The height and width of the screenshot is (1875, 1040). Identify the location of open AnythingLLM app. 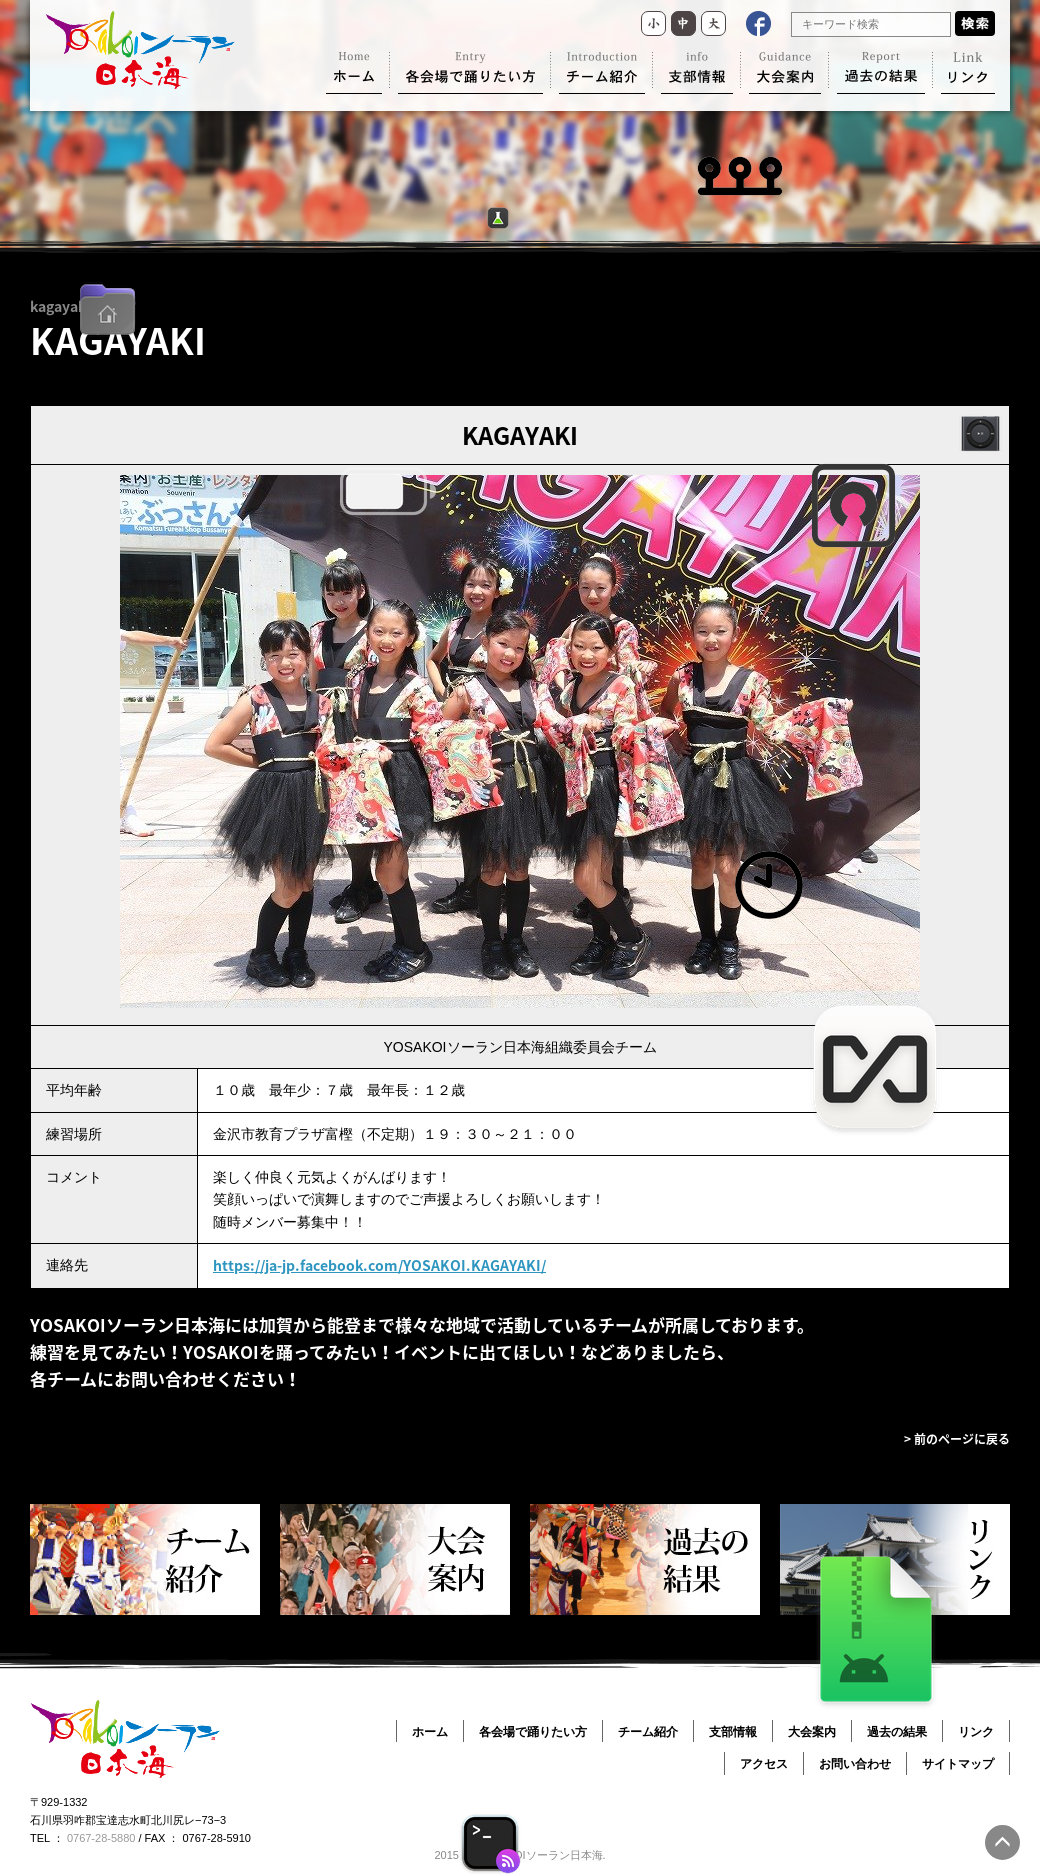
(875, 1067).